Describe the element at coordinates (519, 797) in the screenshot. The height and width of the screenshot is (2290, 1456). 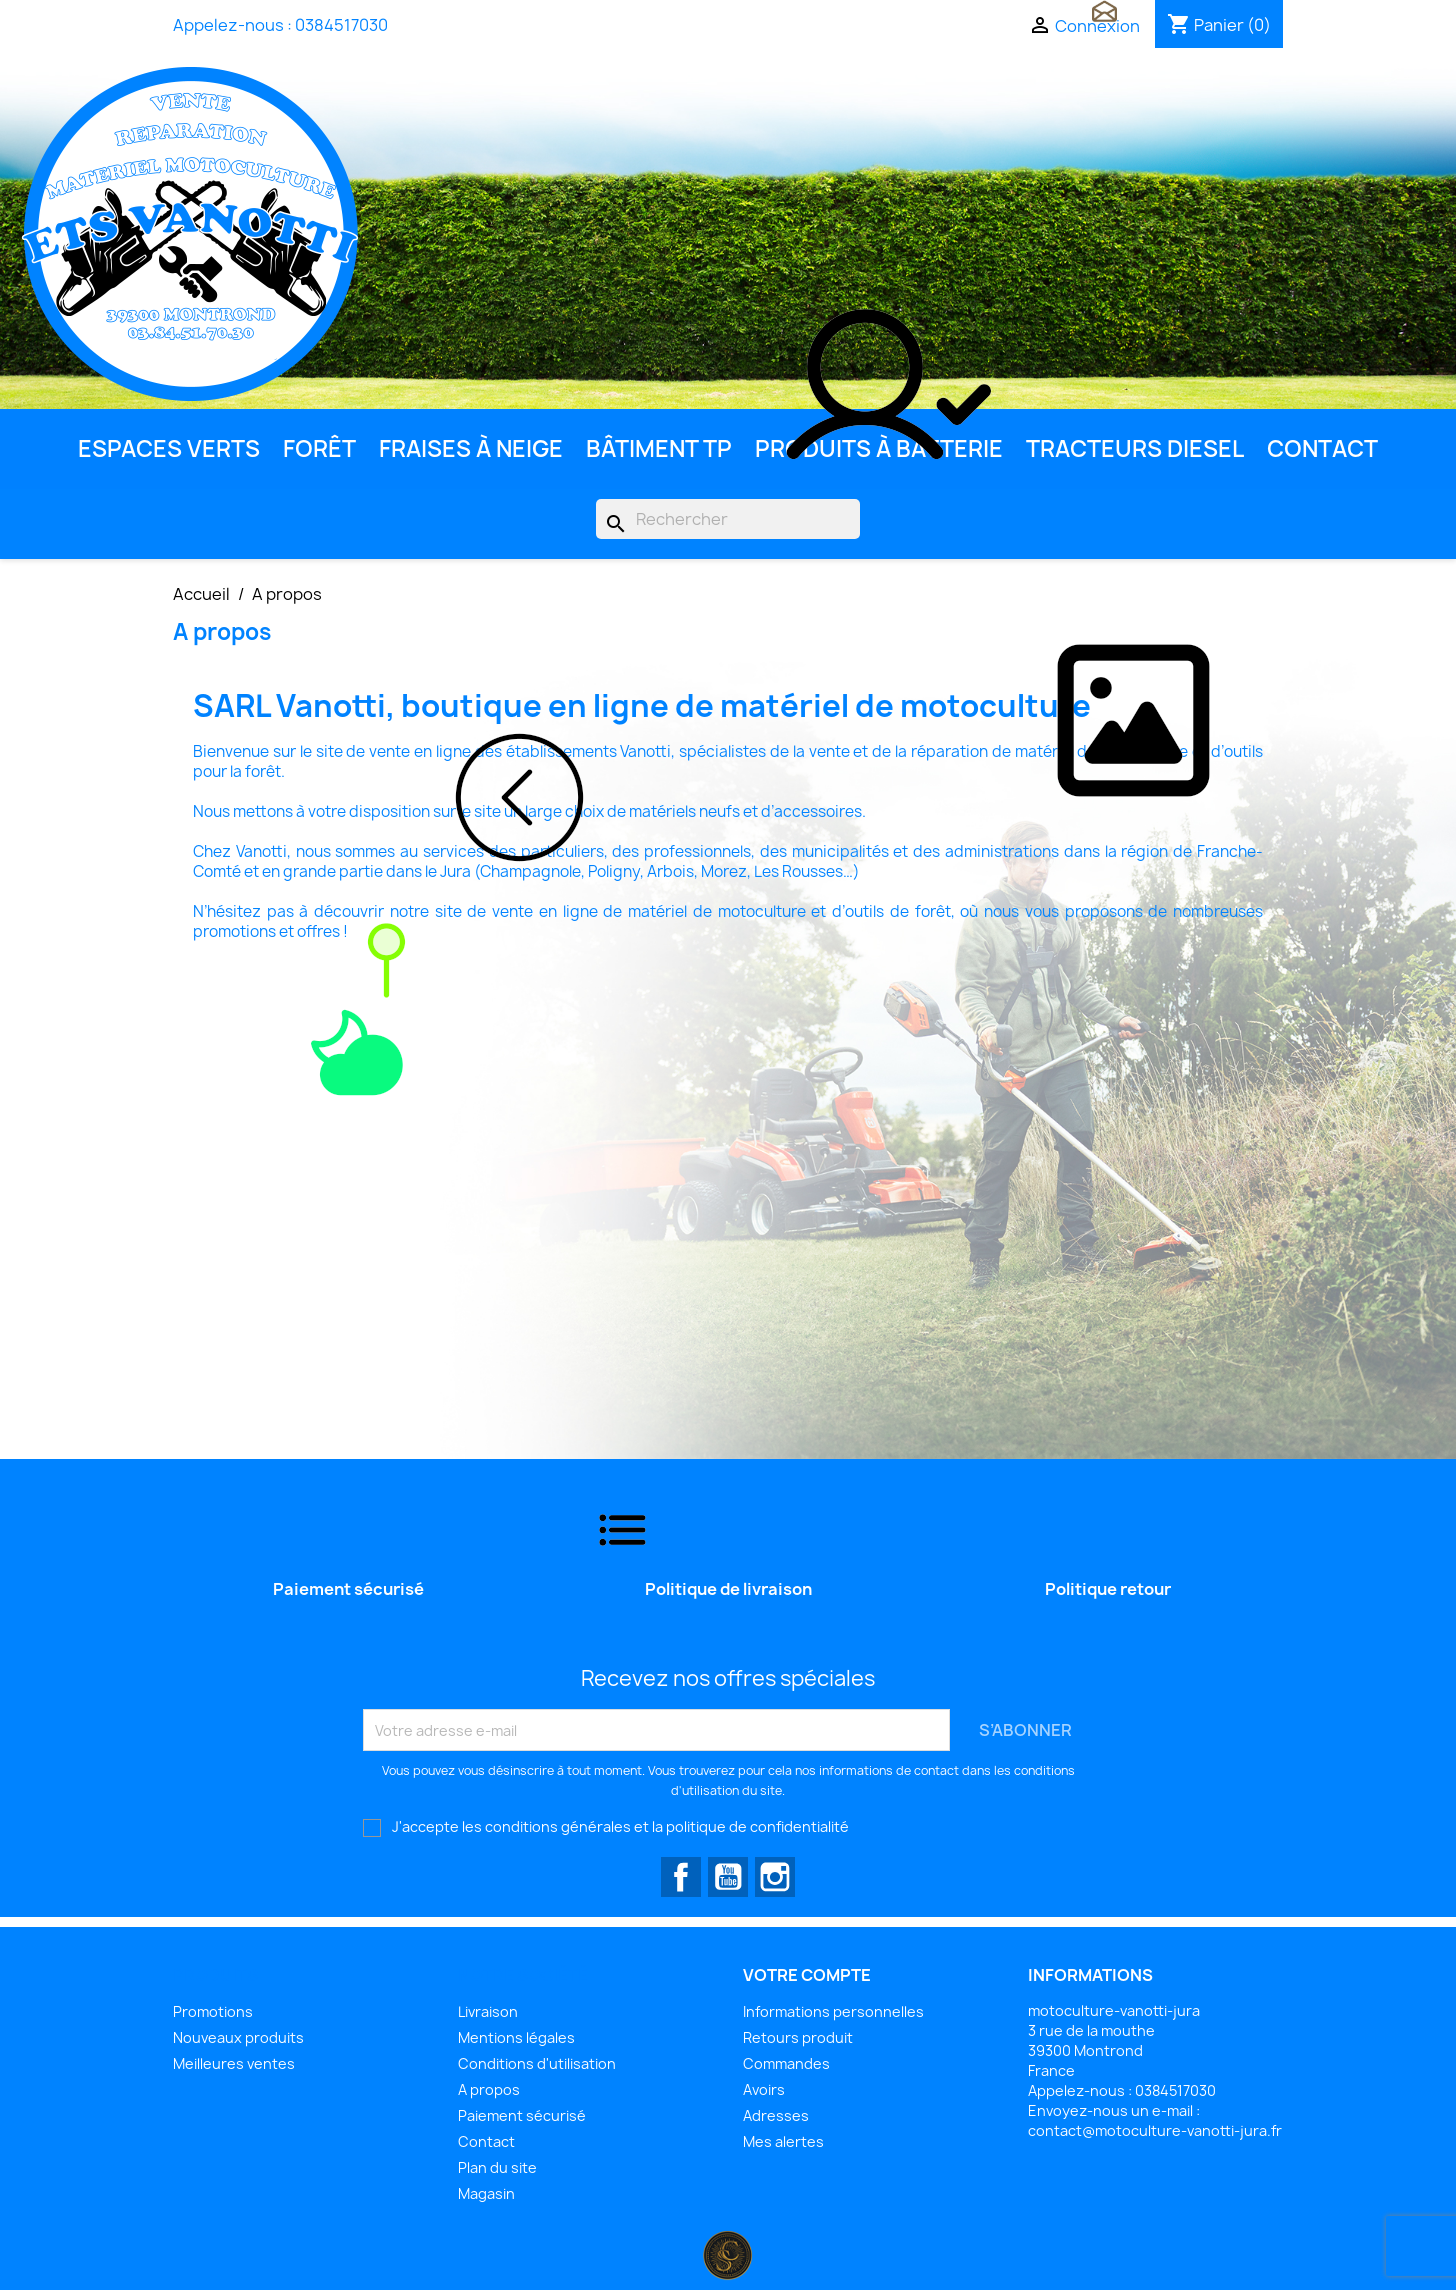
I see `go back to the previous screen` at that location.